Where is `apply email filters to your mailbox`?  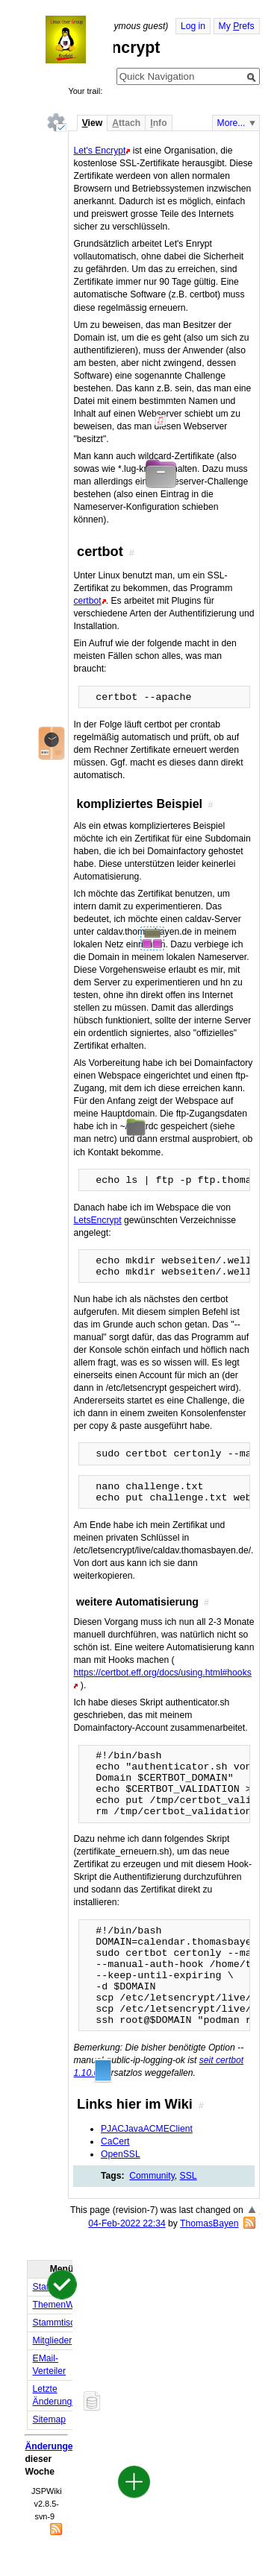
apply email filters to your mailbox is located at coordinates (62, 2285).